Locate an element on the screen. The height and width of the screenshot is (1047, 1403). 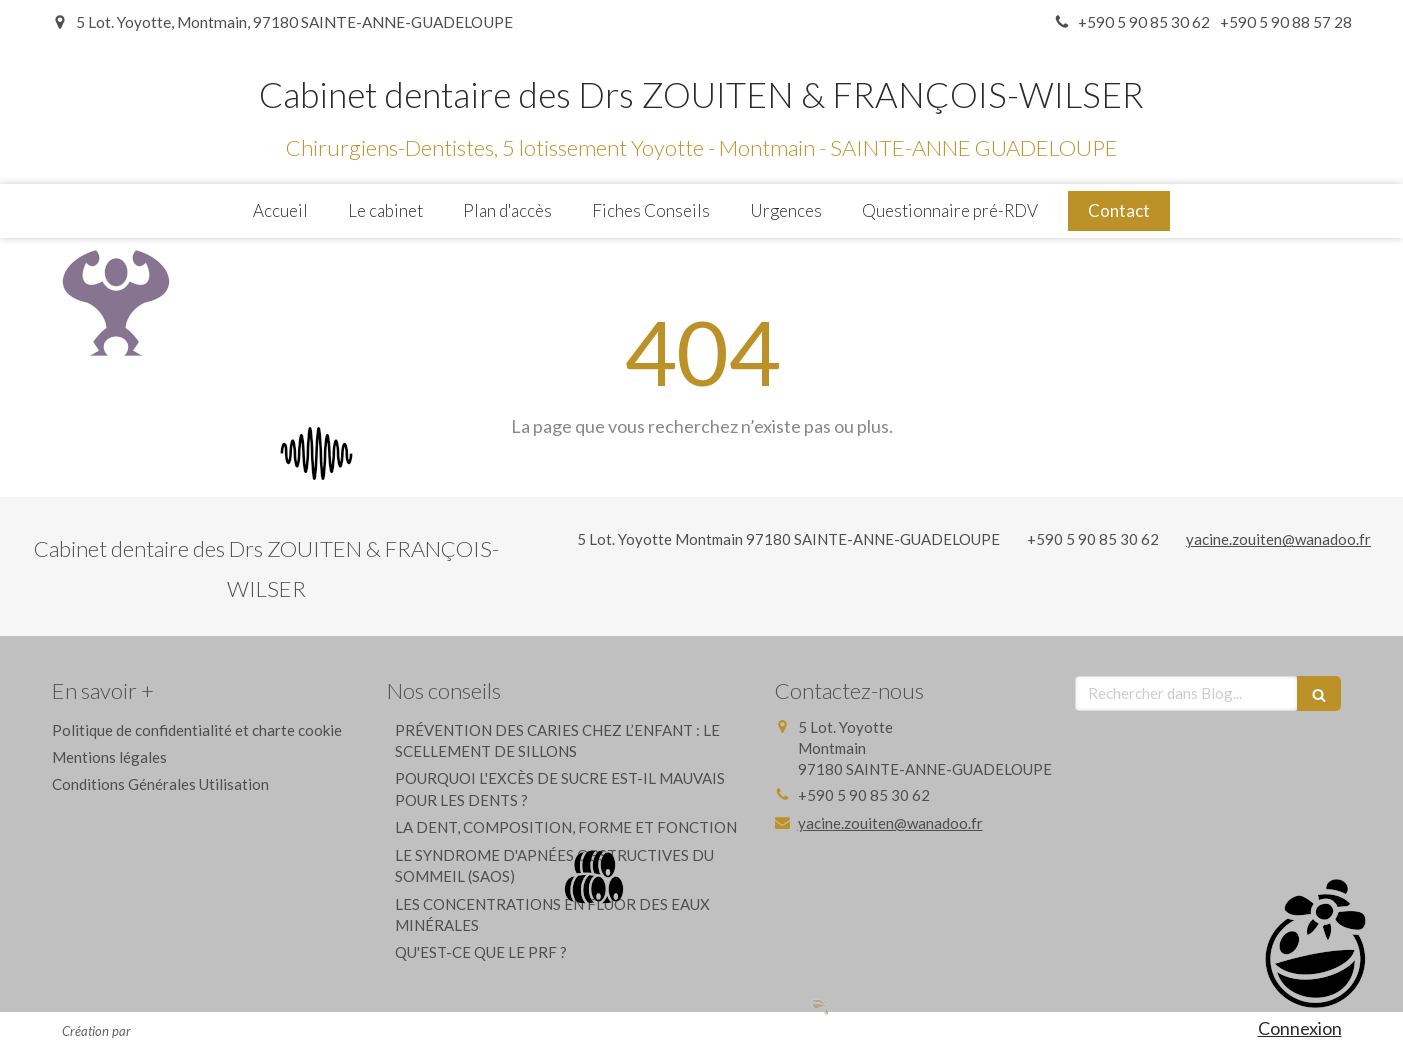
indicates moisture or humidity level is located at coordinates (820, 1007).